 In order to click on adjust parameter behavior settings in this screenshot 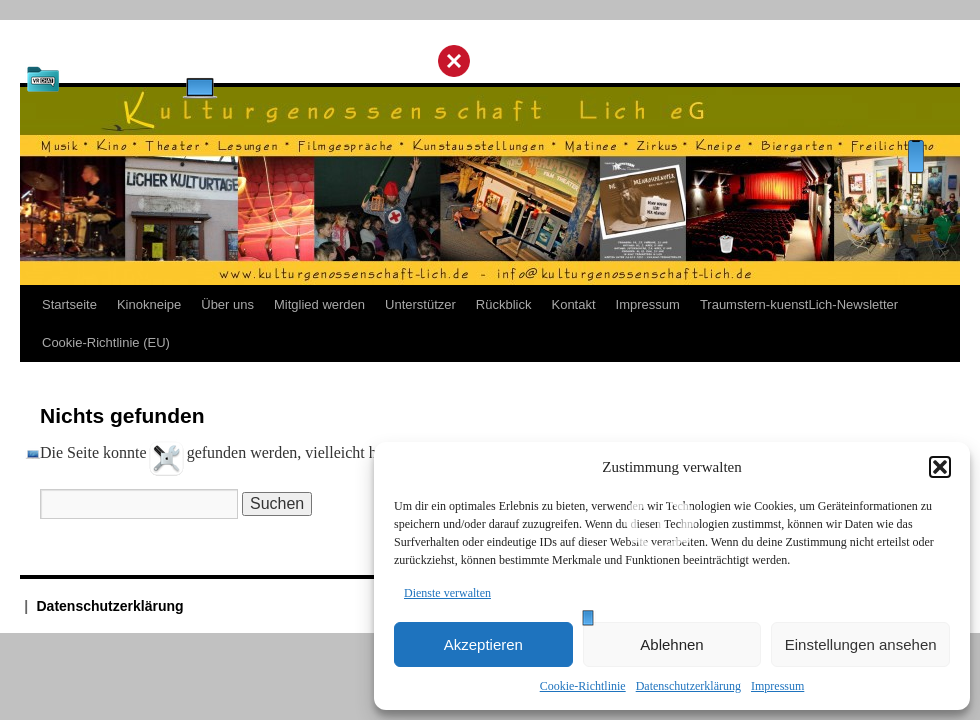, I will do `click(660, 523)`.